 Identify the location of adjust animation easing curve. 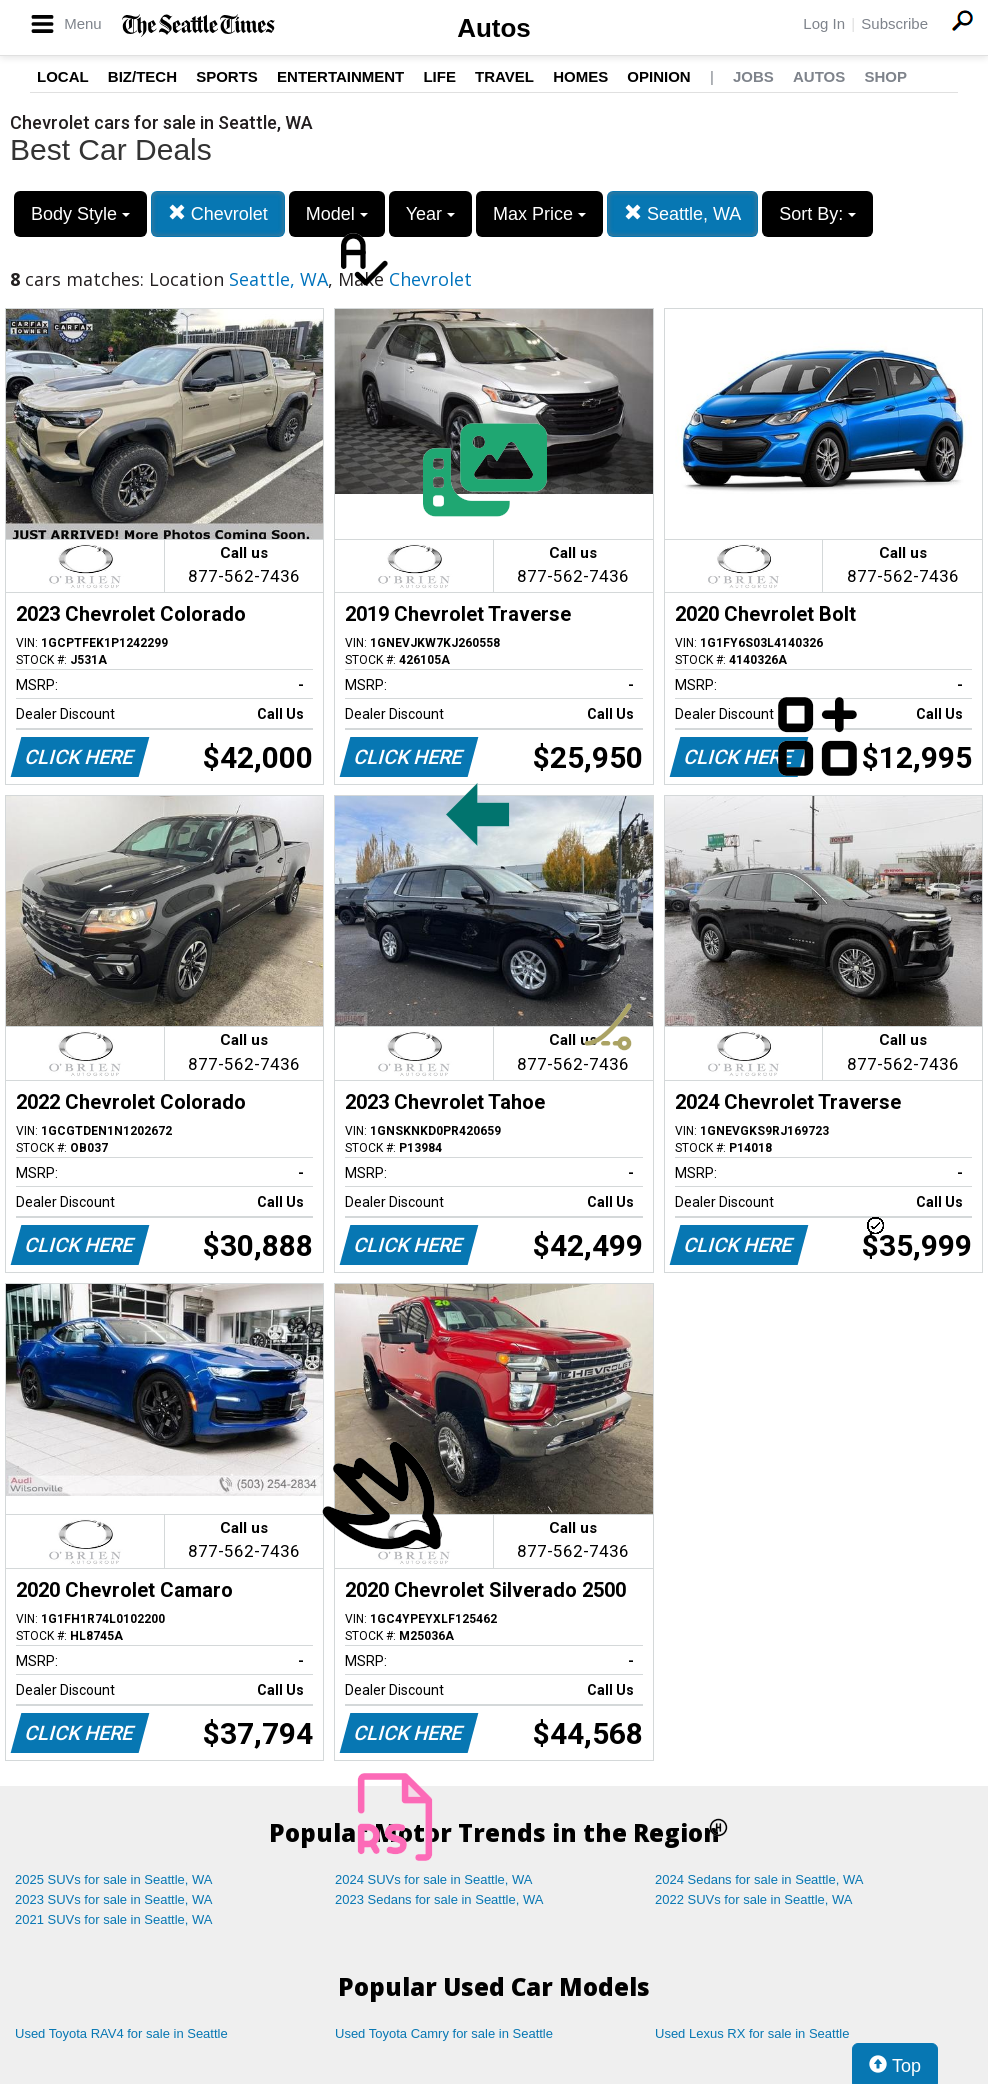
(608, 1027).